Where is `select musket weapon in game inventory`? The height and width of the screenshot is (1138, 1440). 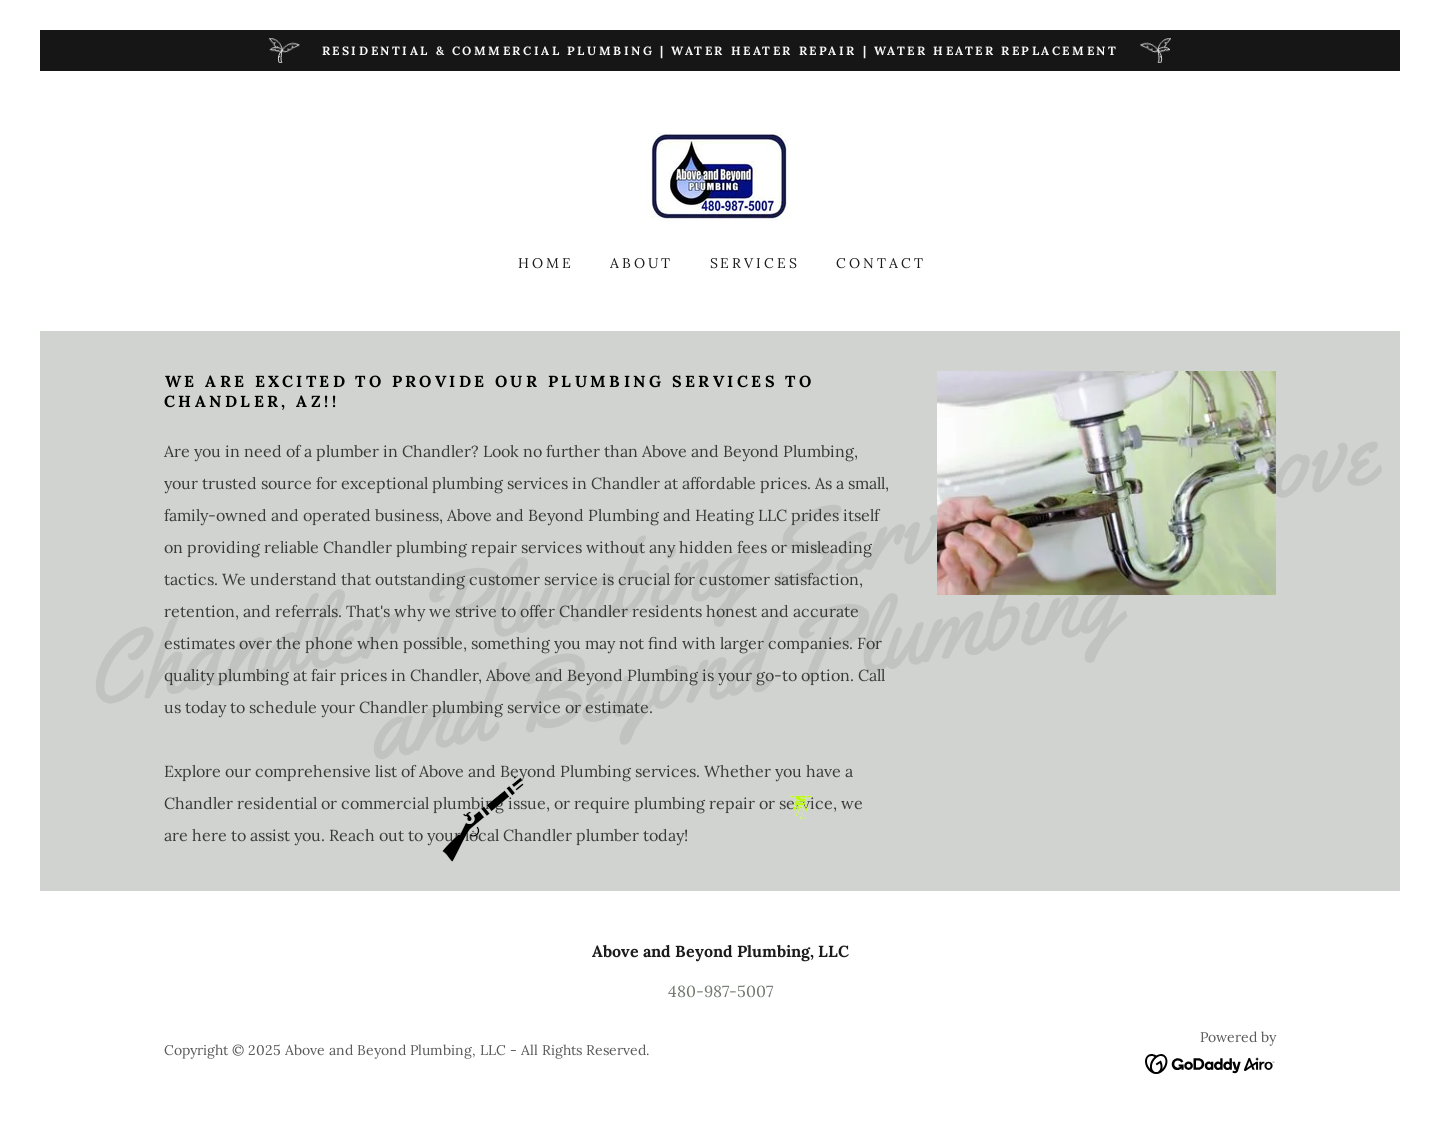
select musket weapon in game inventory is located at coordinates (483, 819).